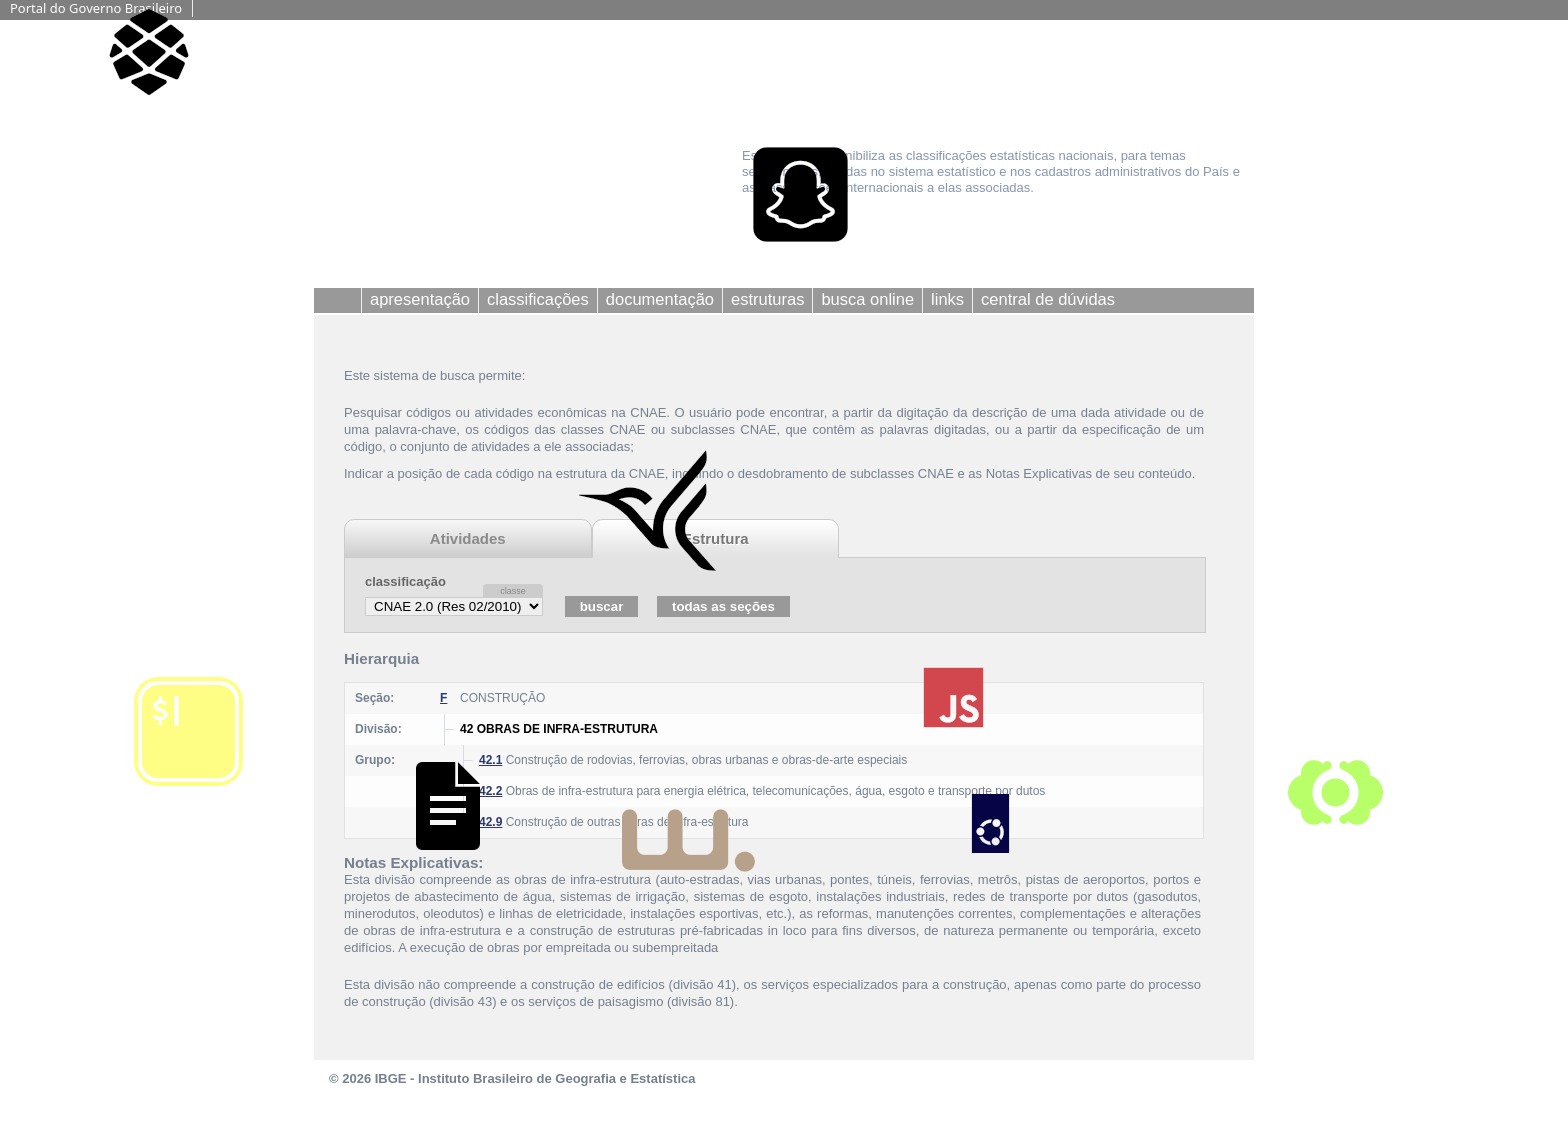 This screenshot has height=1137, width=1568. I want to click on arlo smart home security app, so click(647, 510).